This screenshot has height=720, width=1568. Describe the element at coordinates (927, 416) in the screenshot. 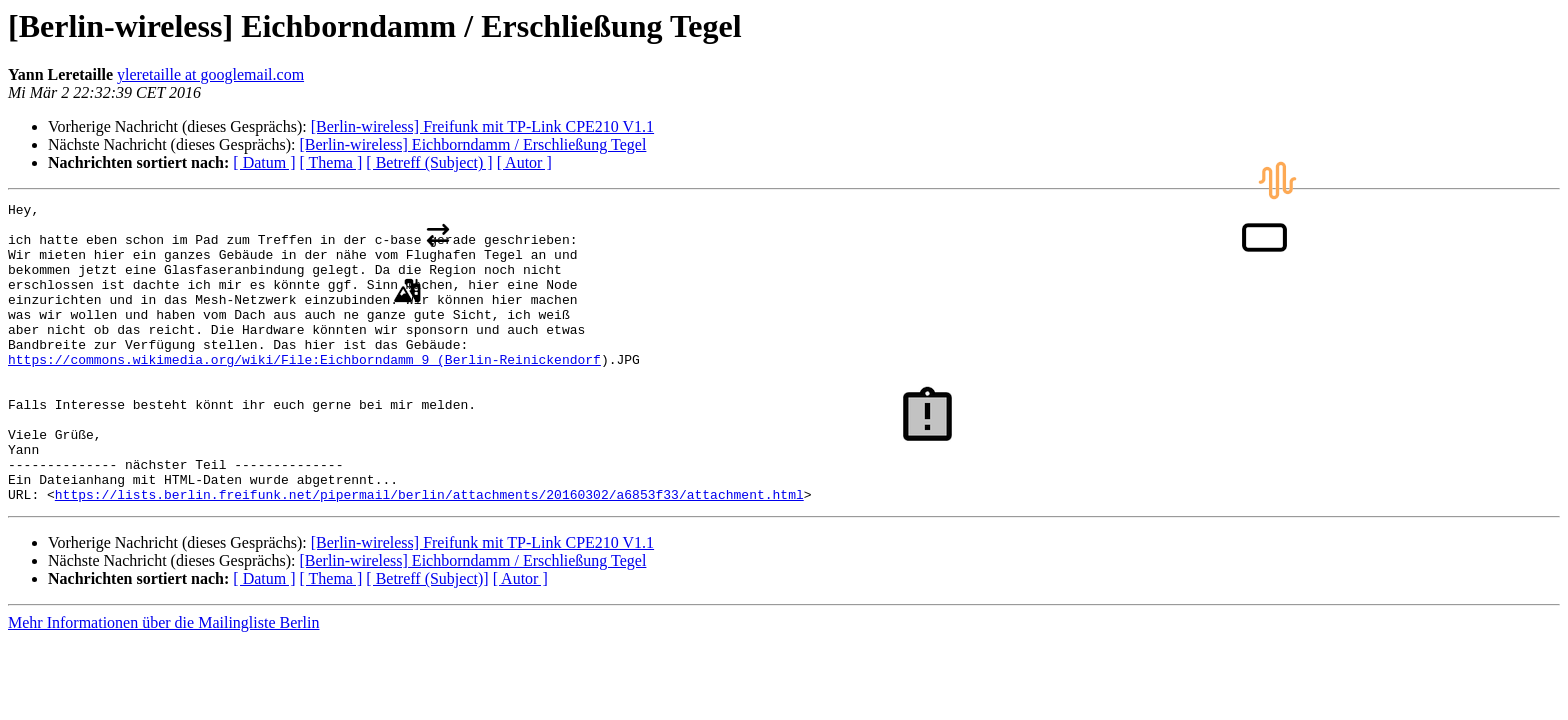

I see `indicates an overdue or late assignment` at that location.